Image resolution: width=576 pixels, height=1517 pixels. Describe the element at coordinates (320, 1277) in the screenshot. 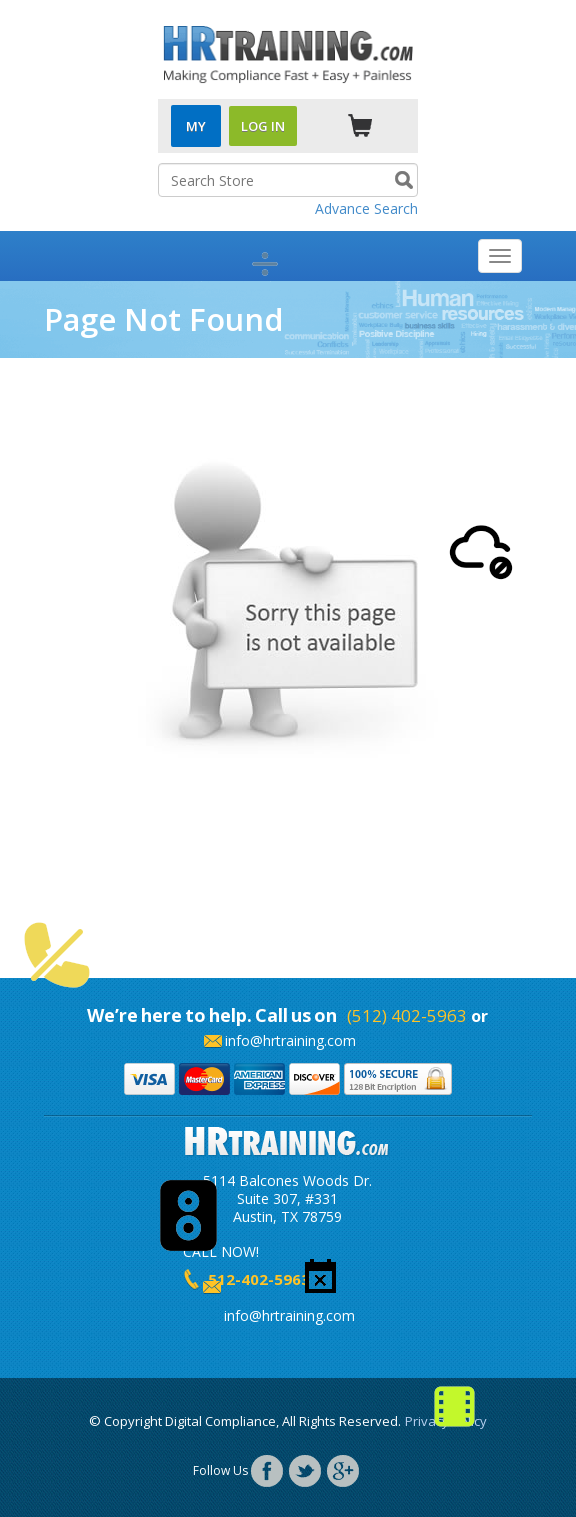

I see `indicates a cancelled or unavailable event` at that location.